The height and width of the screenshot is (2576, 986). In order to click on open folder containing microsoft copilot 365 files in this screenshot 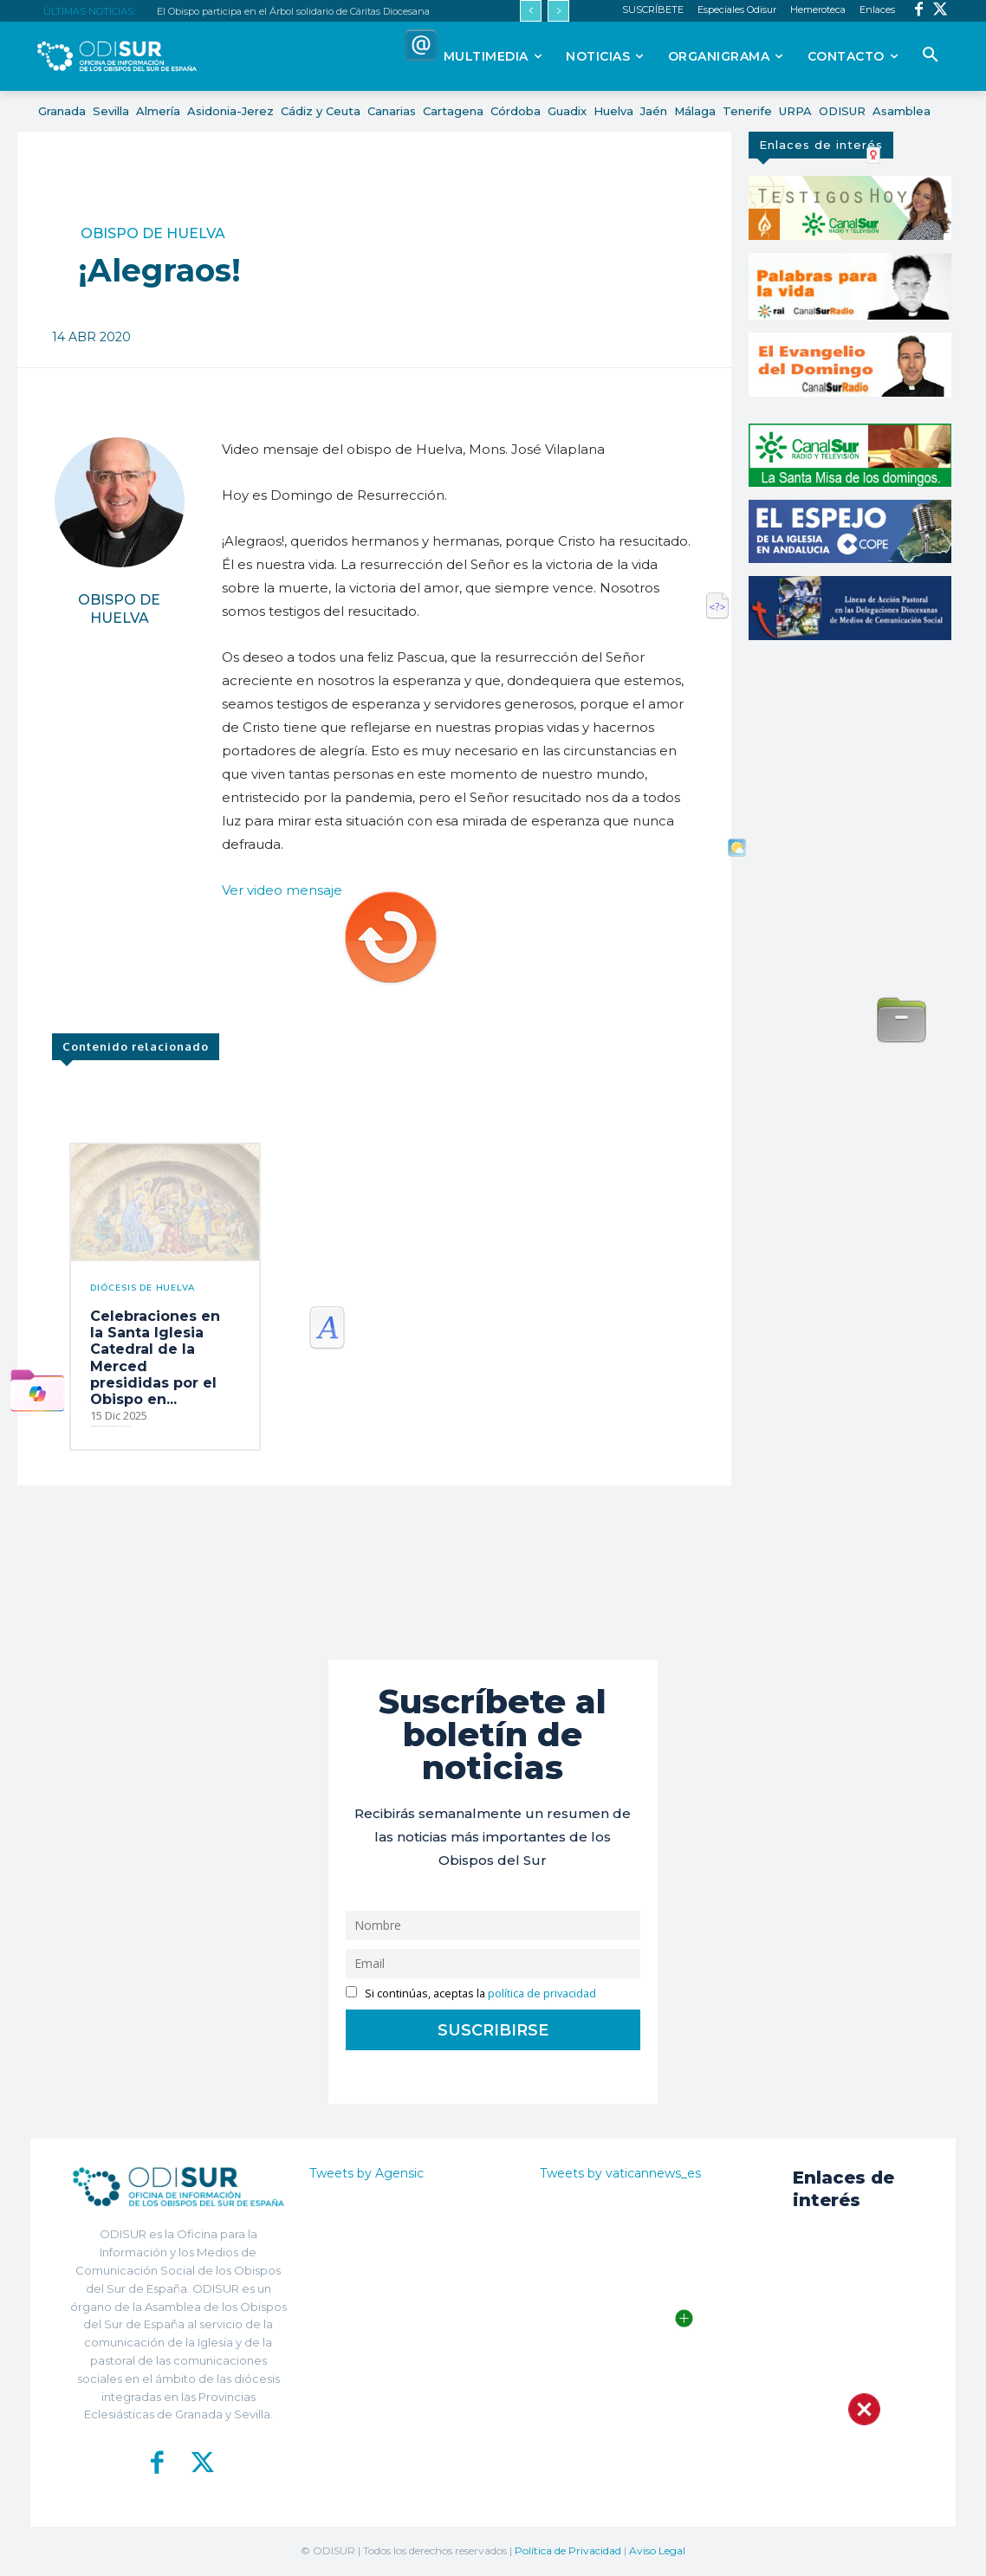, I will do `click(37, 1392)`.